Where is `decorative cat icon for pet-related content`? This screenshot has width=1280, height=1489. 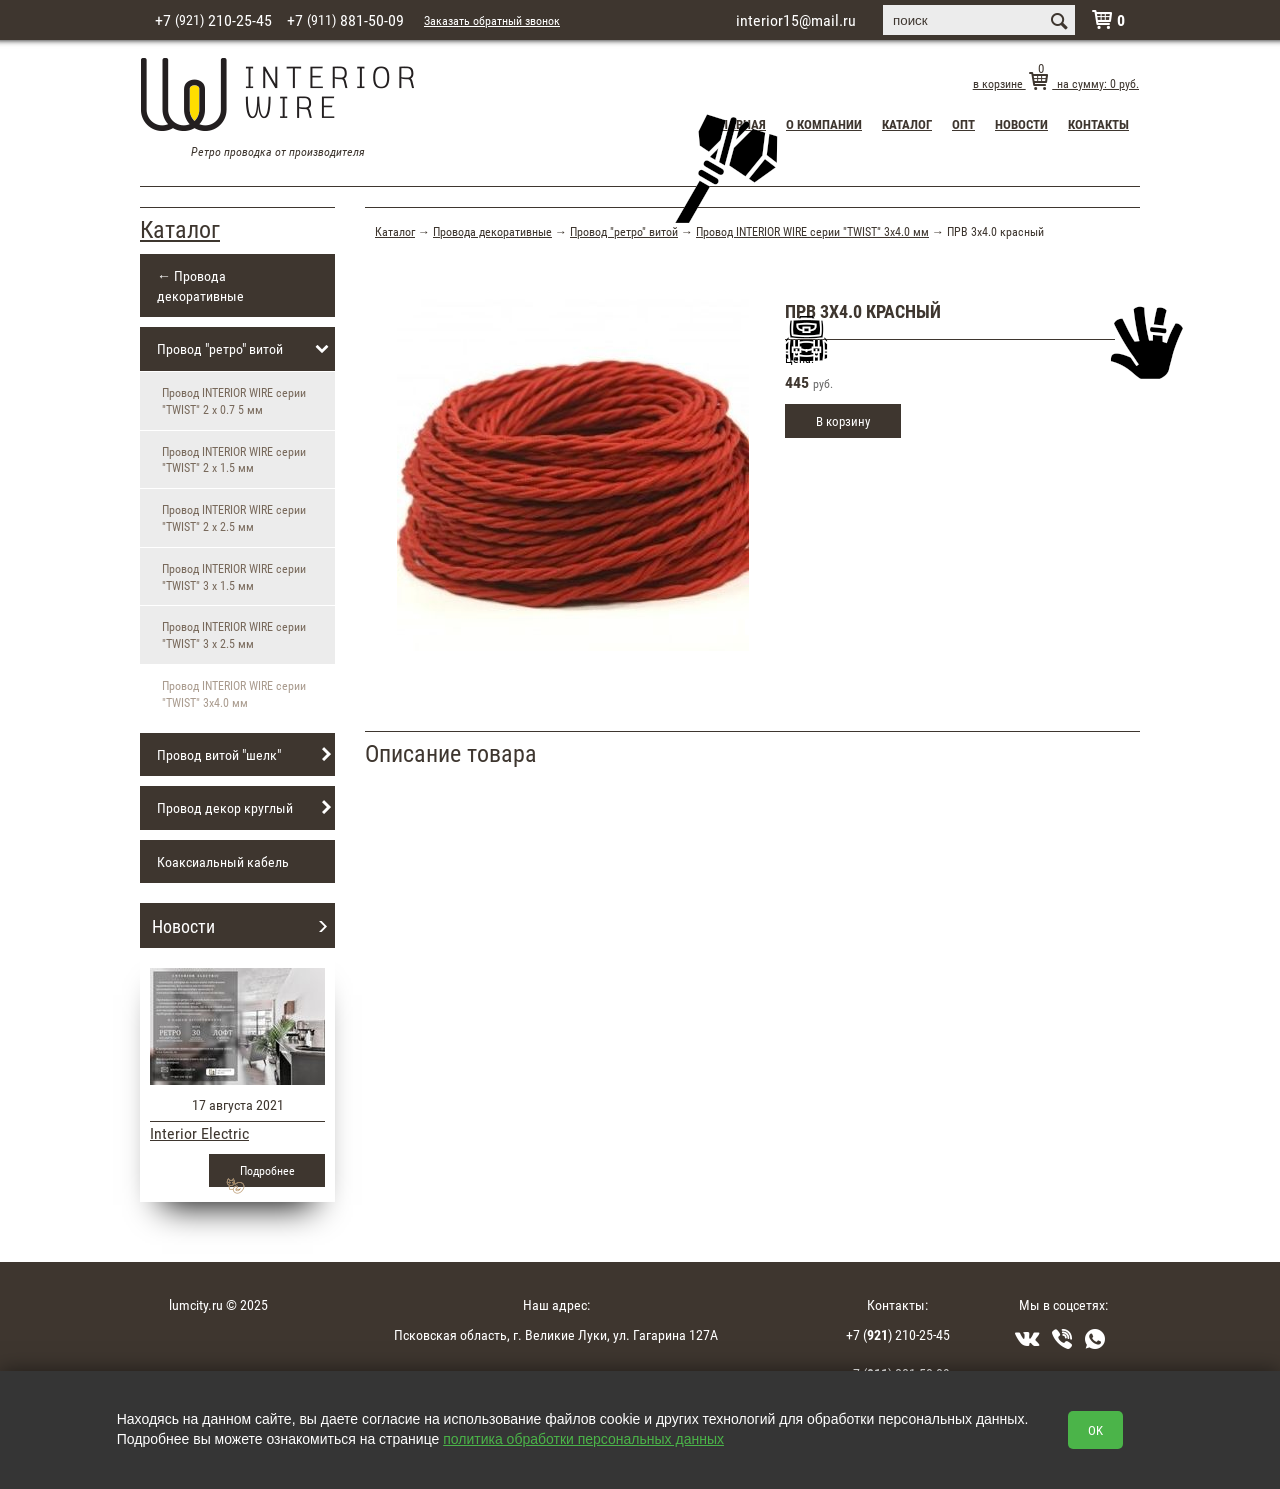
decorative cat icon for pet-related content is located at coordinates (235, 1185).